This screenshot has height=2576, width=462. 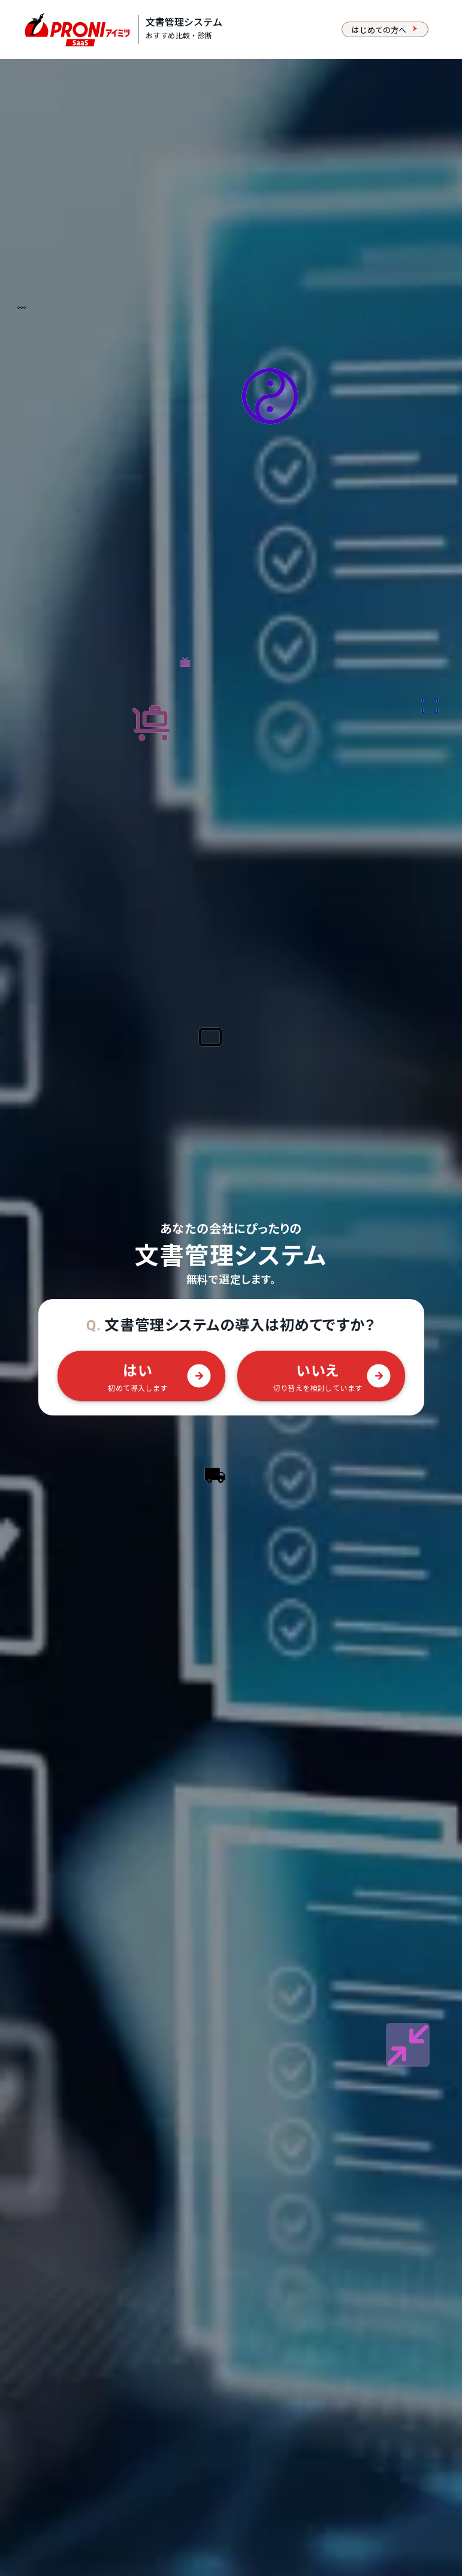 I want to click on select or define a rectangular area, so click(x=210, y=1037).